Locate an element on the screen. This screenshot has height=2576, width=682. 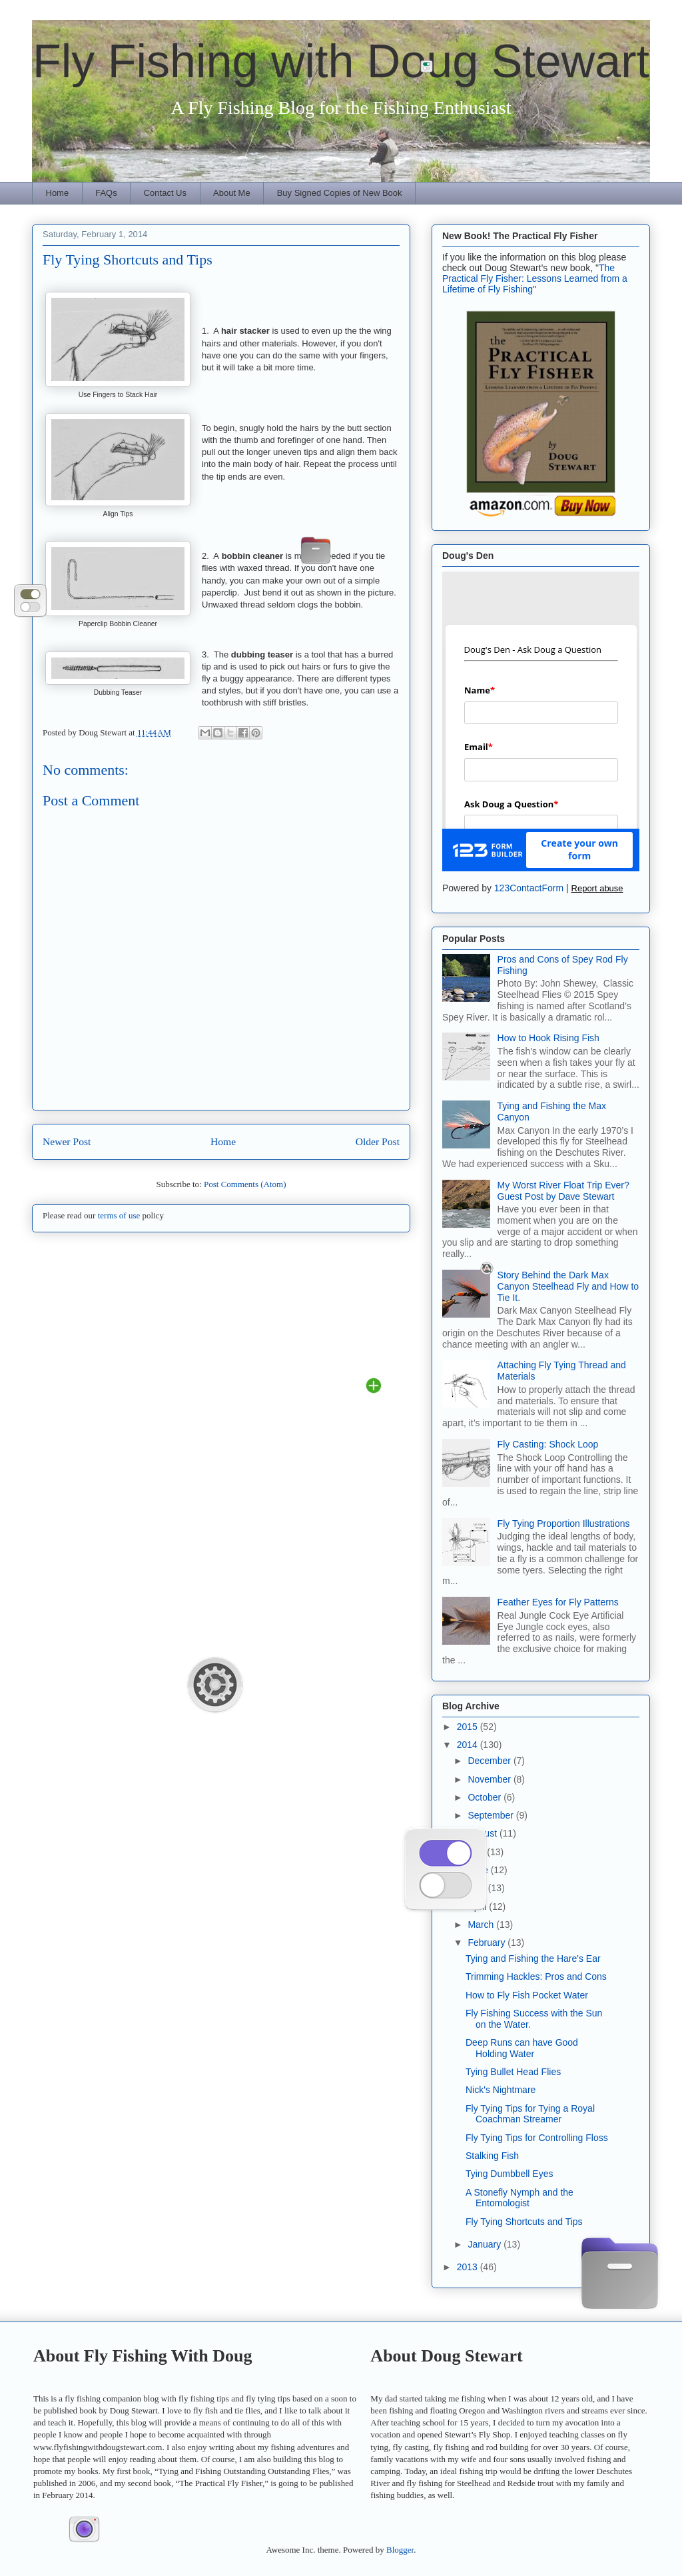
open the file manager application is located at coordinates (619, 2273).